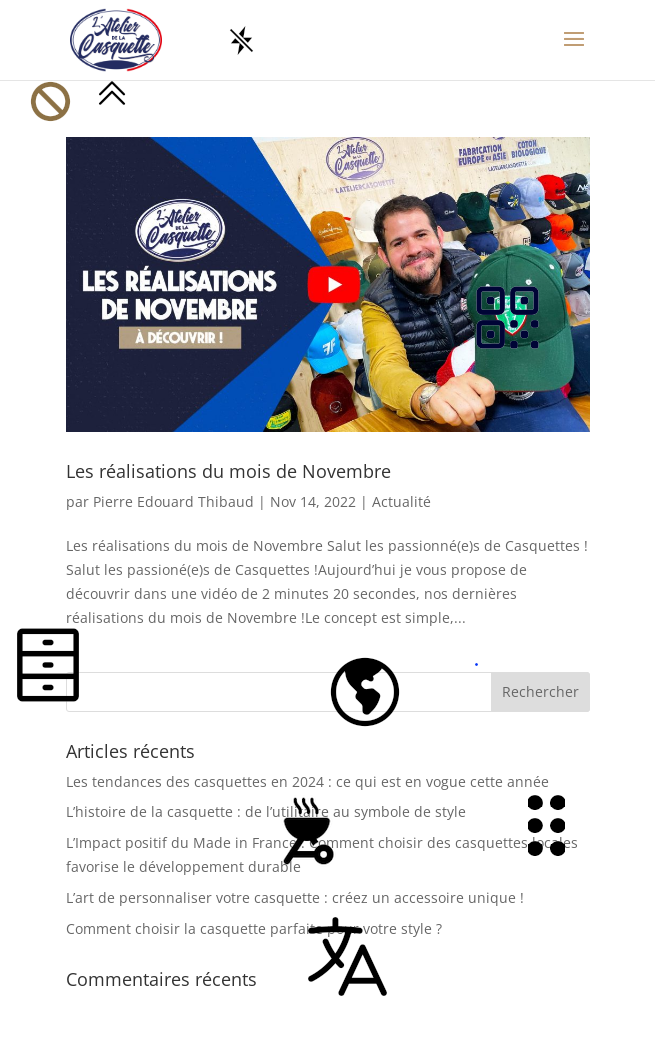 The image size is (655, 1056). What do you see at coordinates (546, 825) in the screenshot?
I see `drag to reorder this item` at bounding box center [546, 825].